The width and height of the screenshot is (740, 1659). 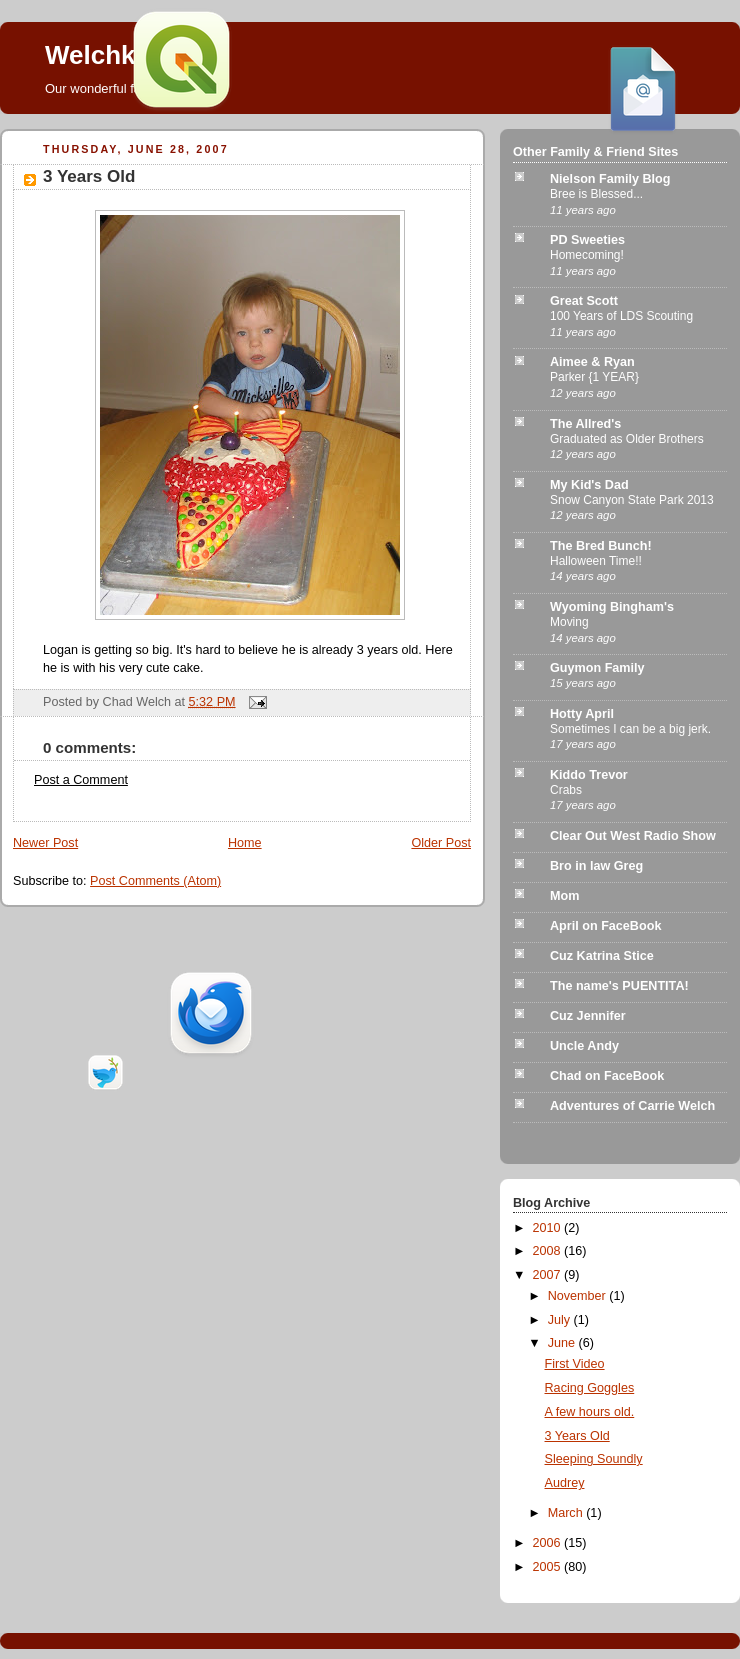 What do you see at coordinates (181, 59) in the screenshot?
I see `open qgis geographic information system application` at bounding box center [181, 59].